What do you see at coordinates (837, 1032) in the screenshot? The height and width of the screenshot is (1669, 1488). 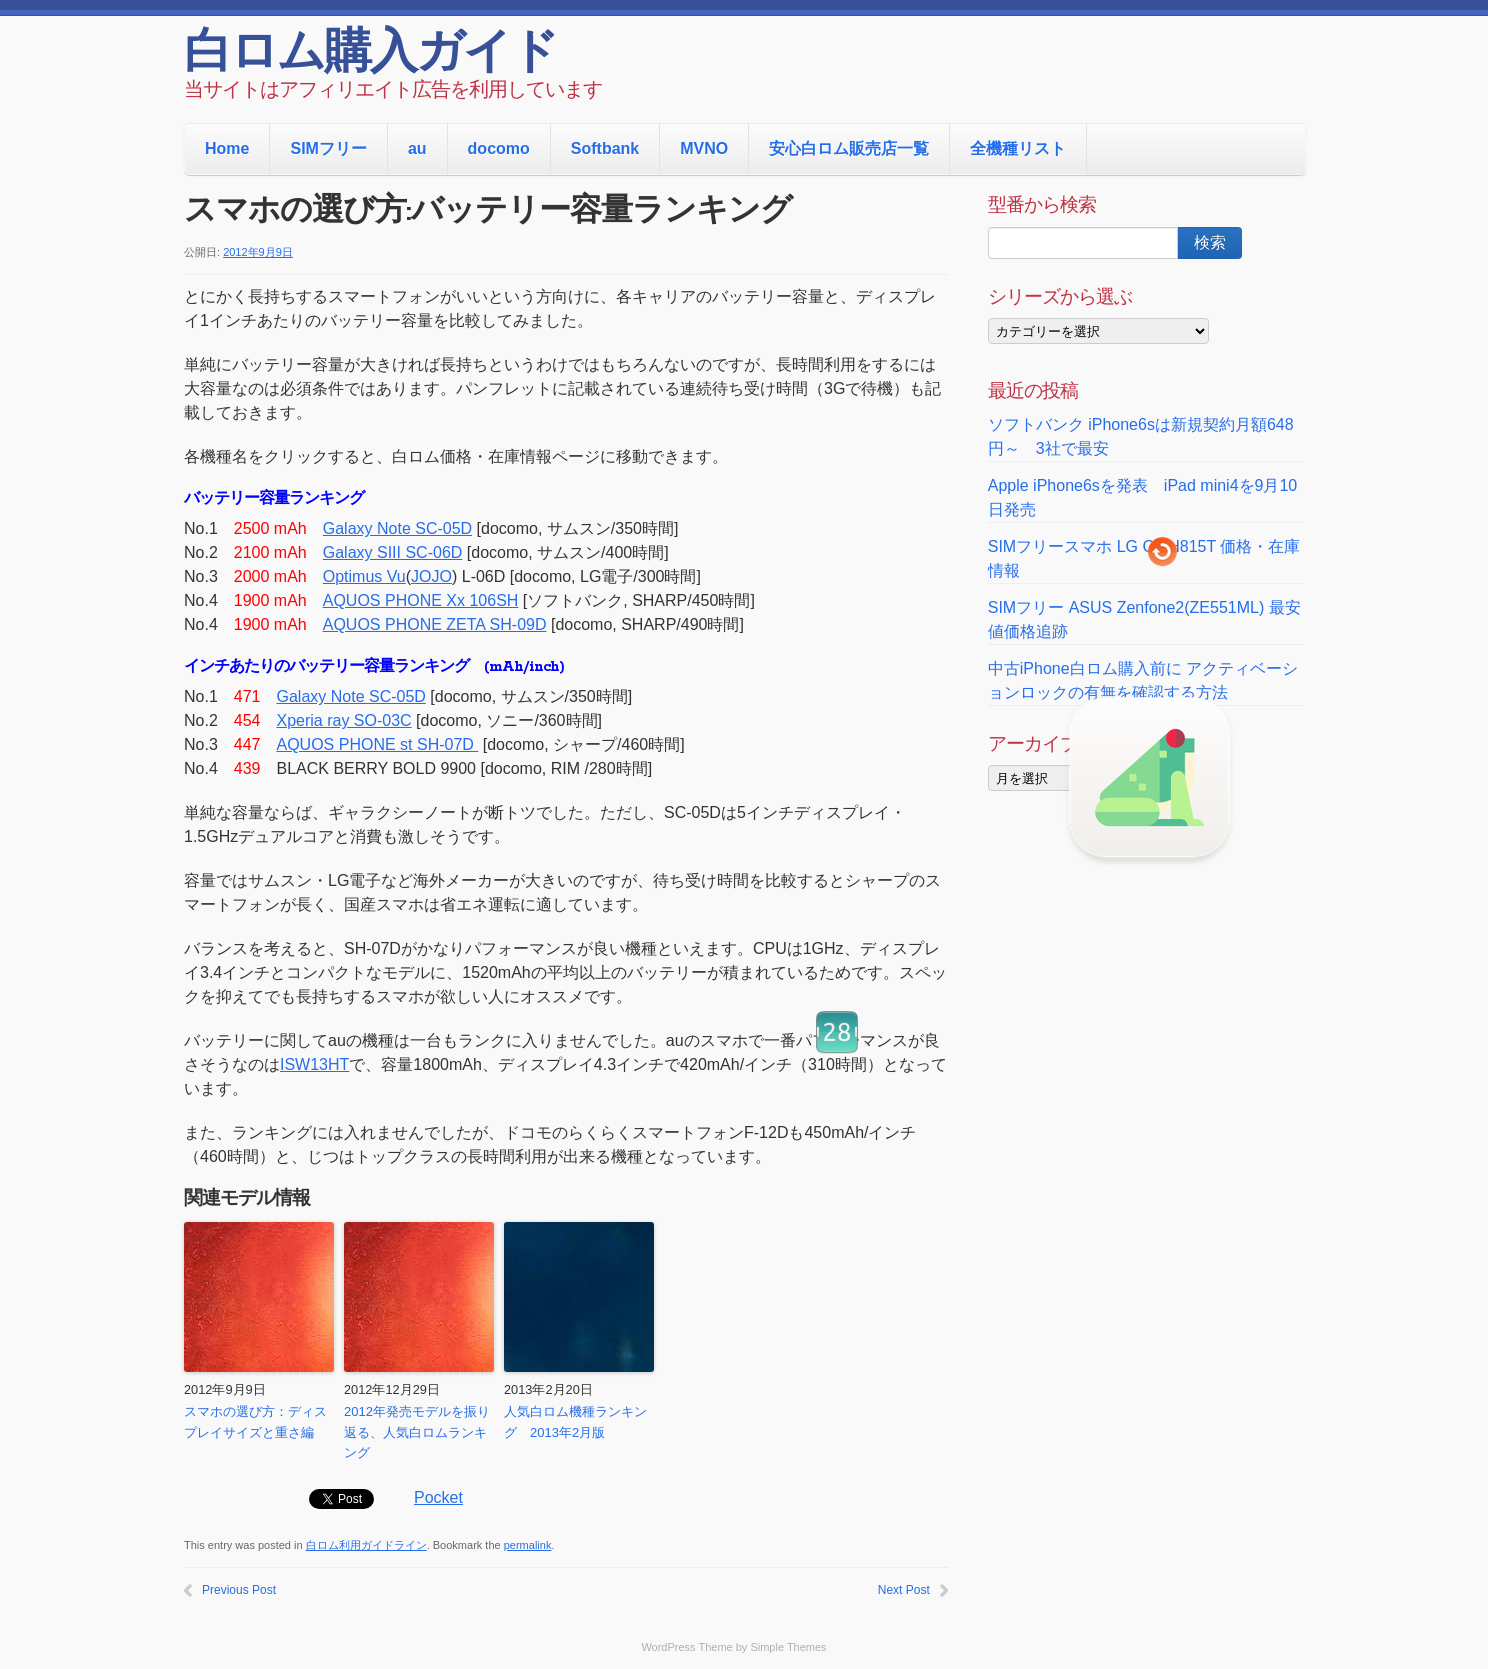 I see `open the calendar app` at bounding box center [837, 1032].